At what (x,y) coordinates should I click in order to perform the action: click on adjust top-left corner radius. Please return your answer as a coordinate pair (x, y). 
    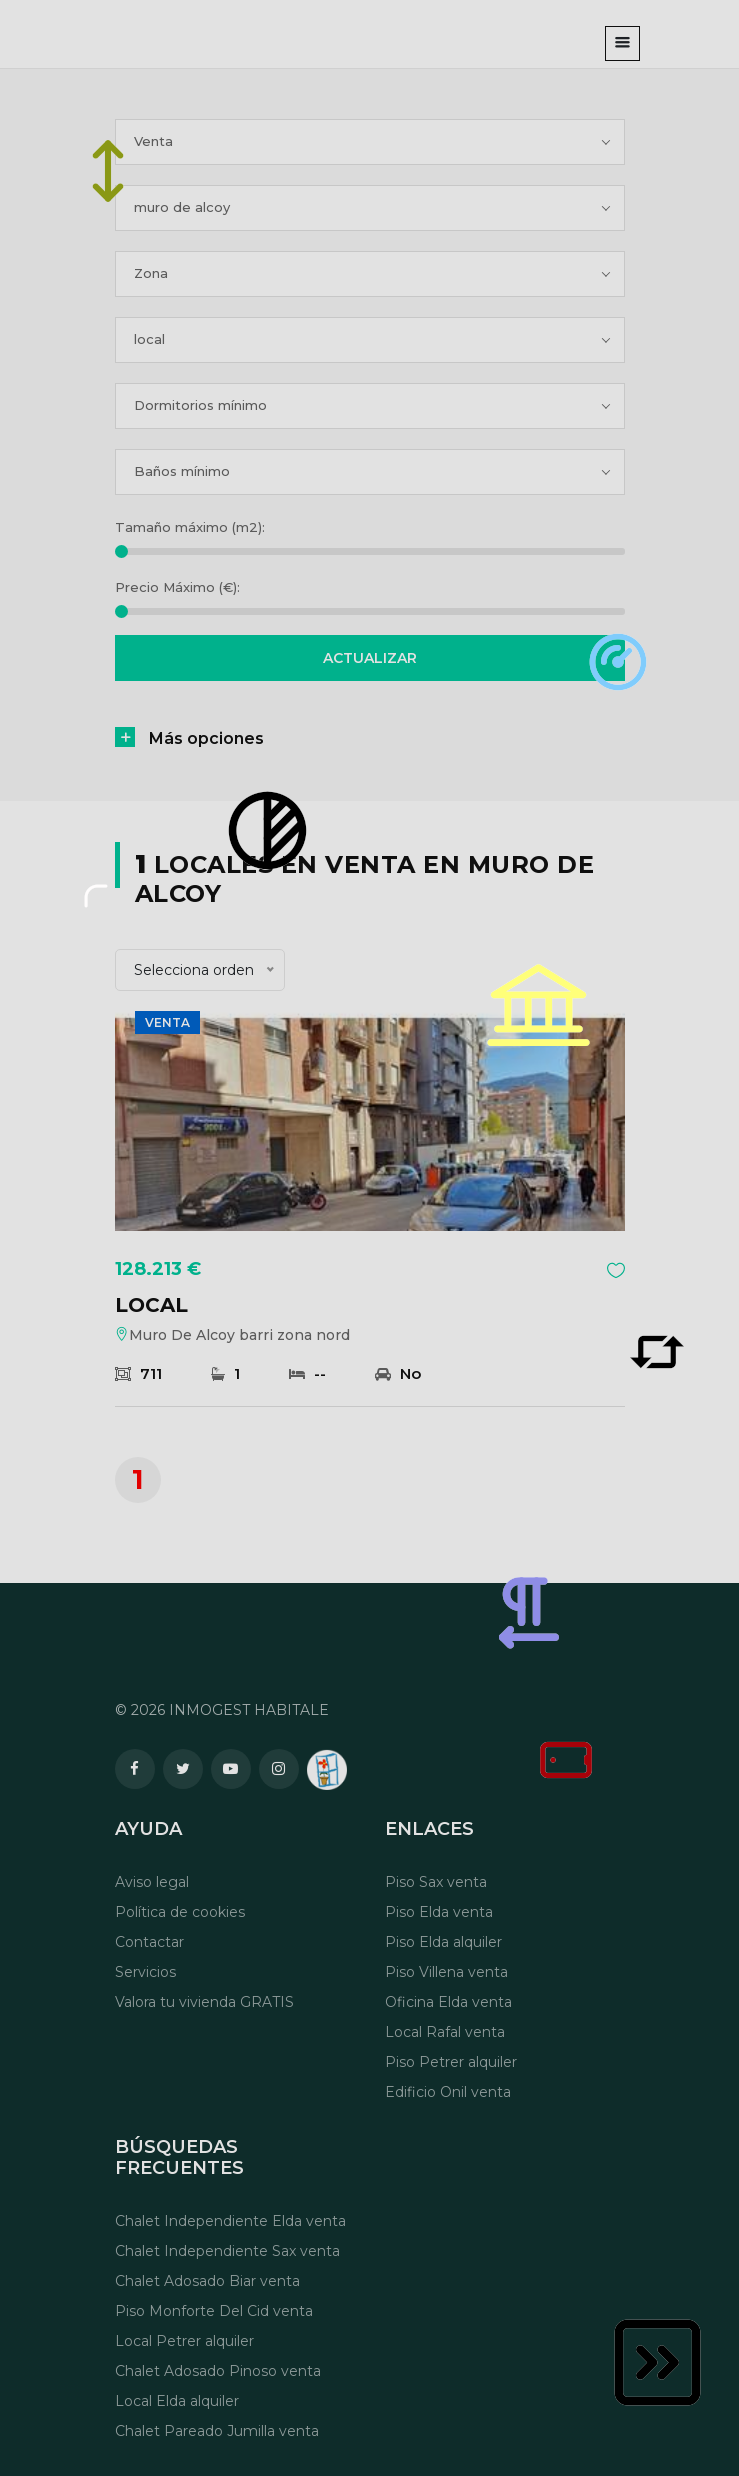
    Looking at the image, I should click on (96, 896).